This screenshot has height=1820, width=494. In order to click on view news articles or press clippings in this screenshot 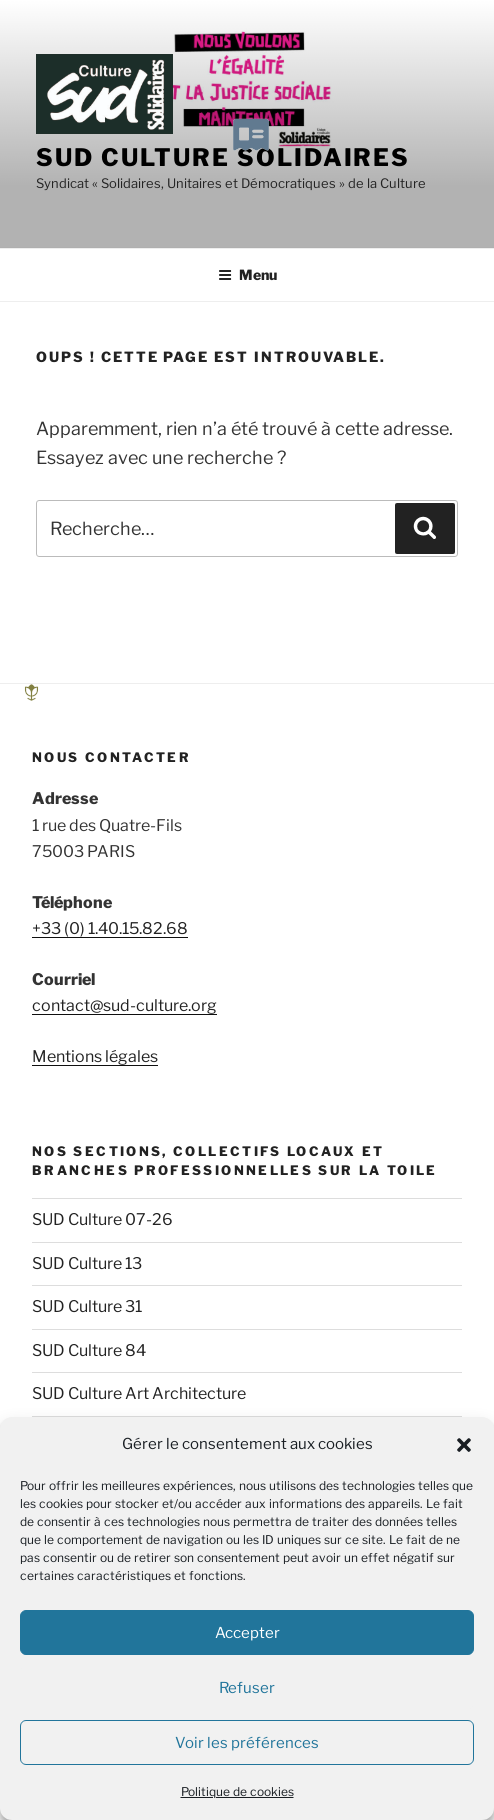, I will do `click(251, 134)`.